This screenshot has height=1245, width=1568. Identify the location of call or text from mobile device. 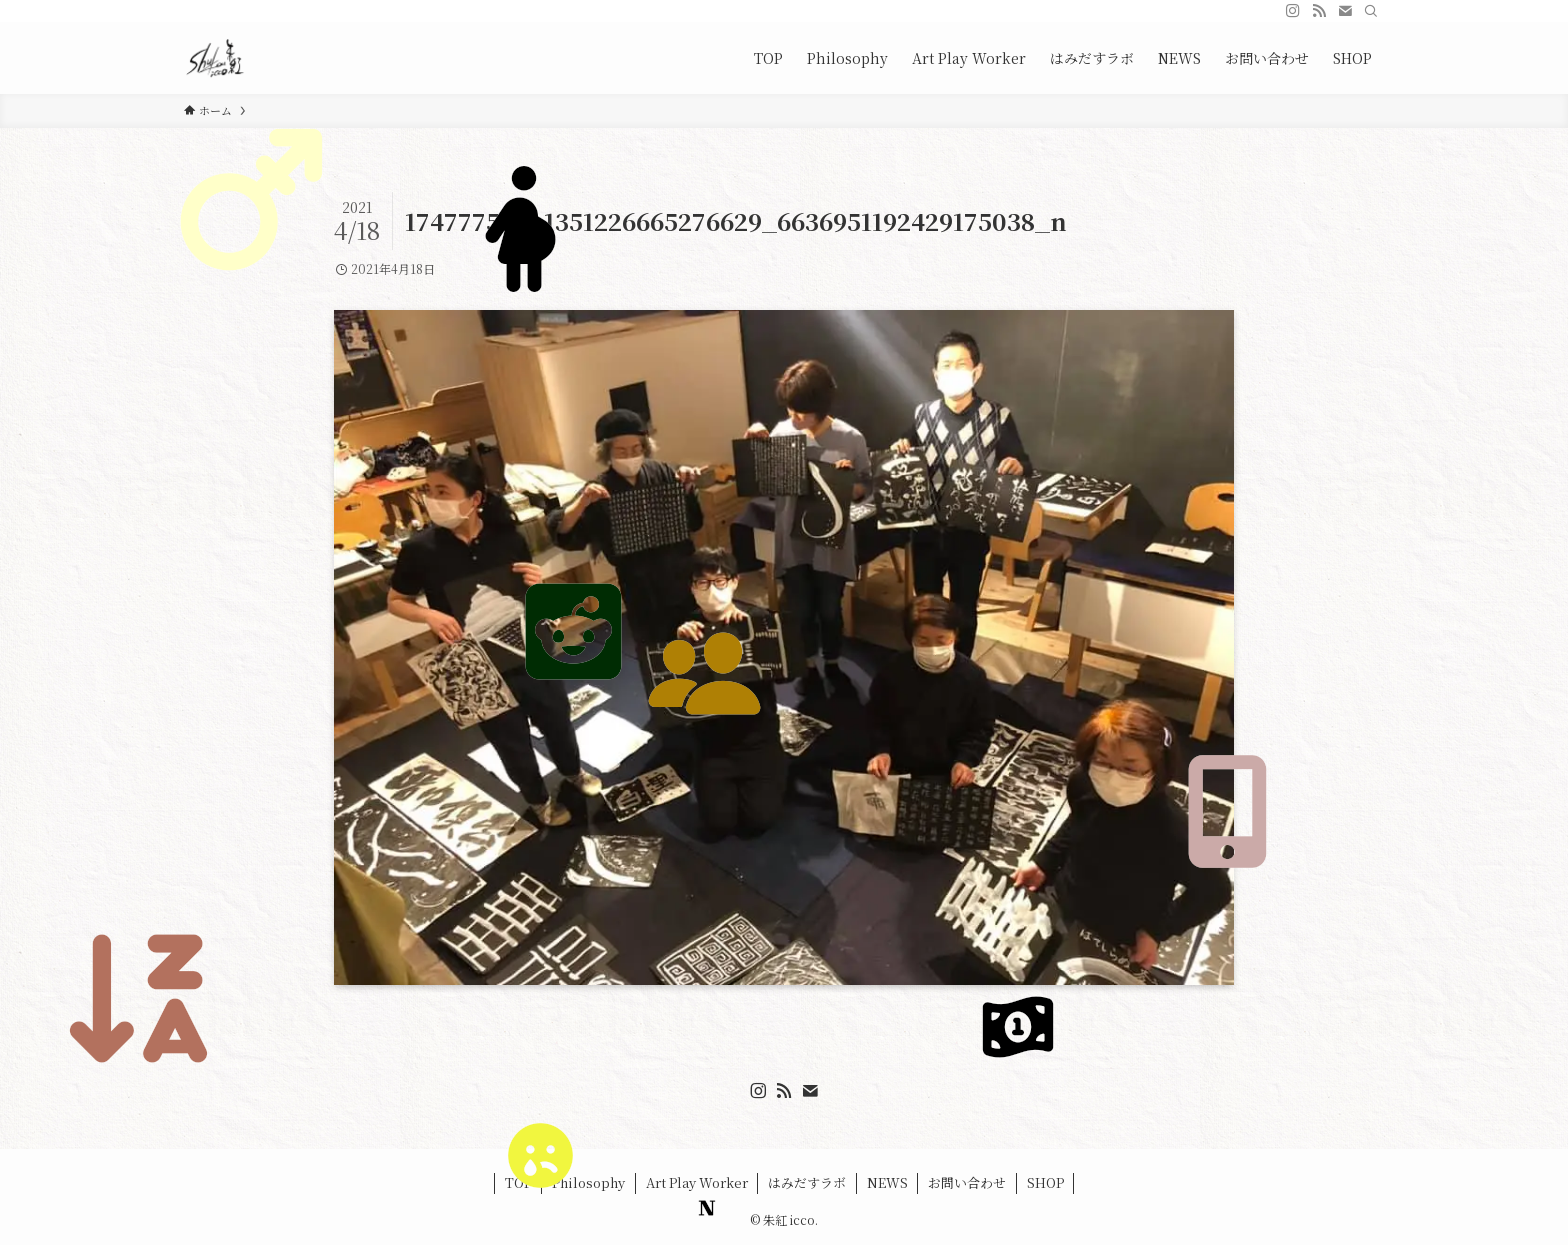
(1227, 811).